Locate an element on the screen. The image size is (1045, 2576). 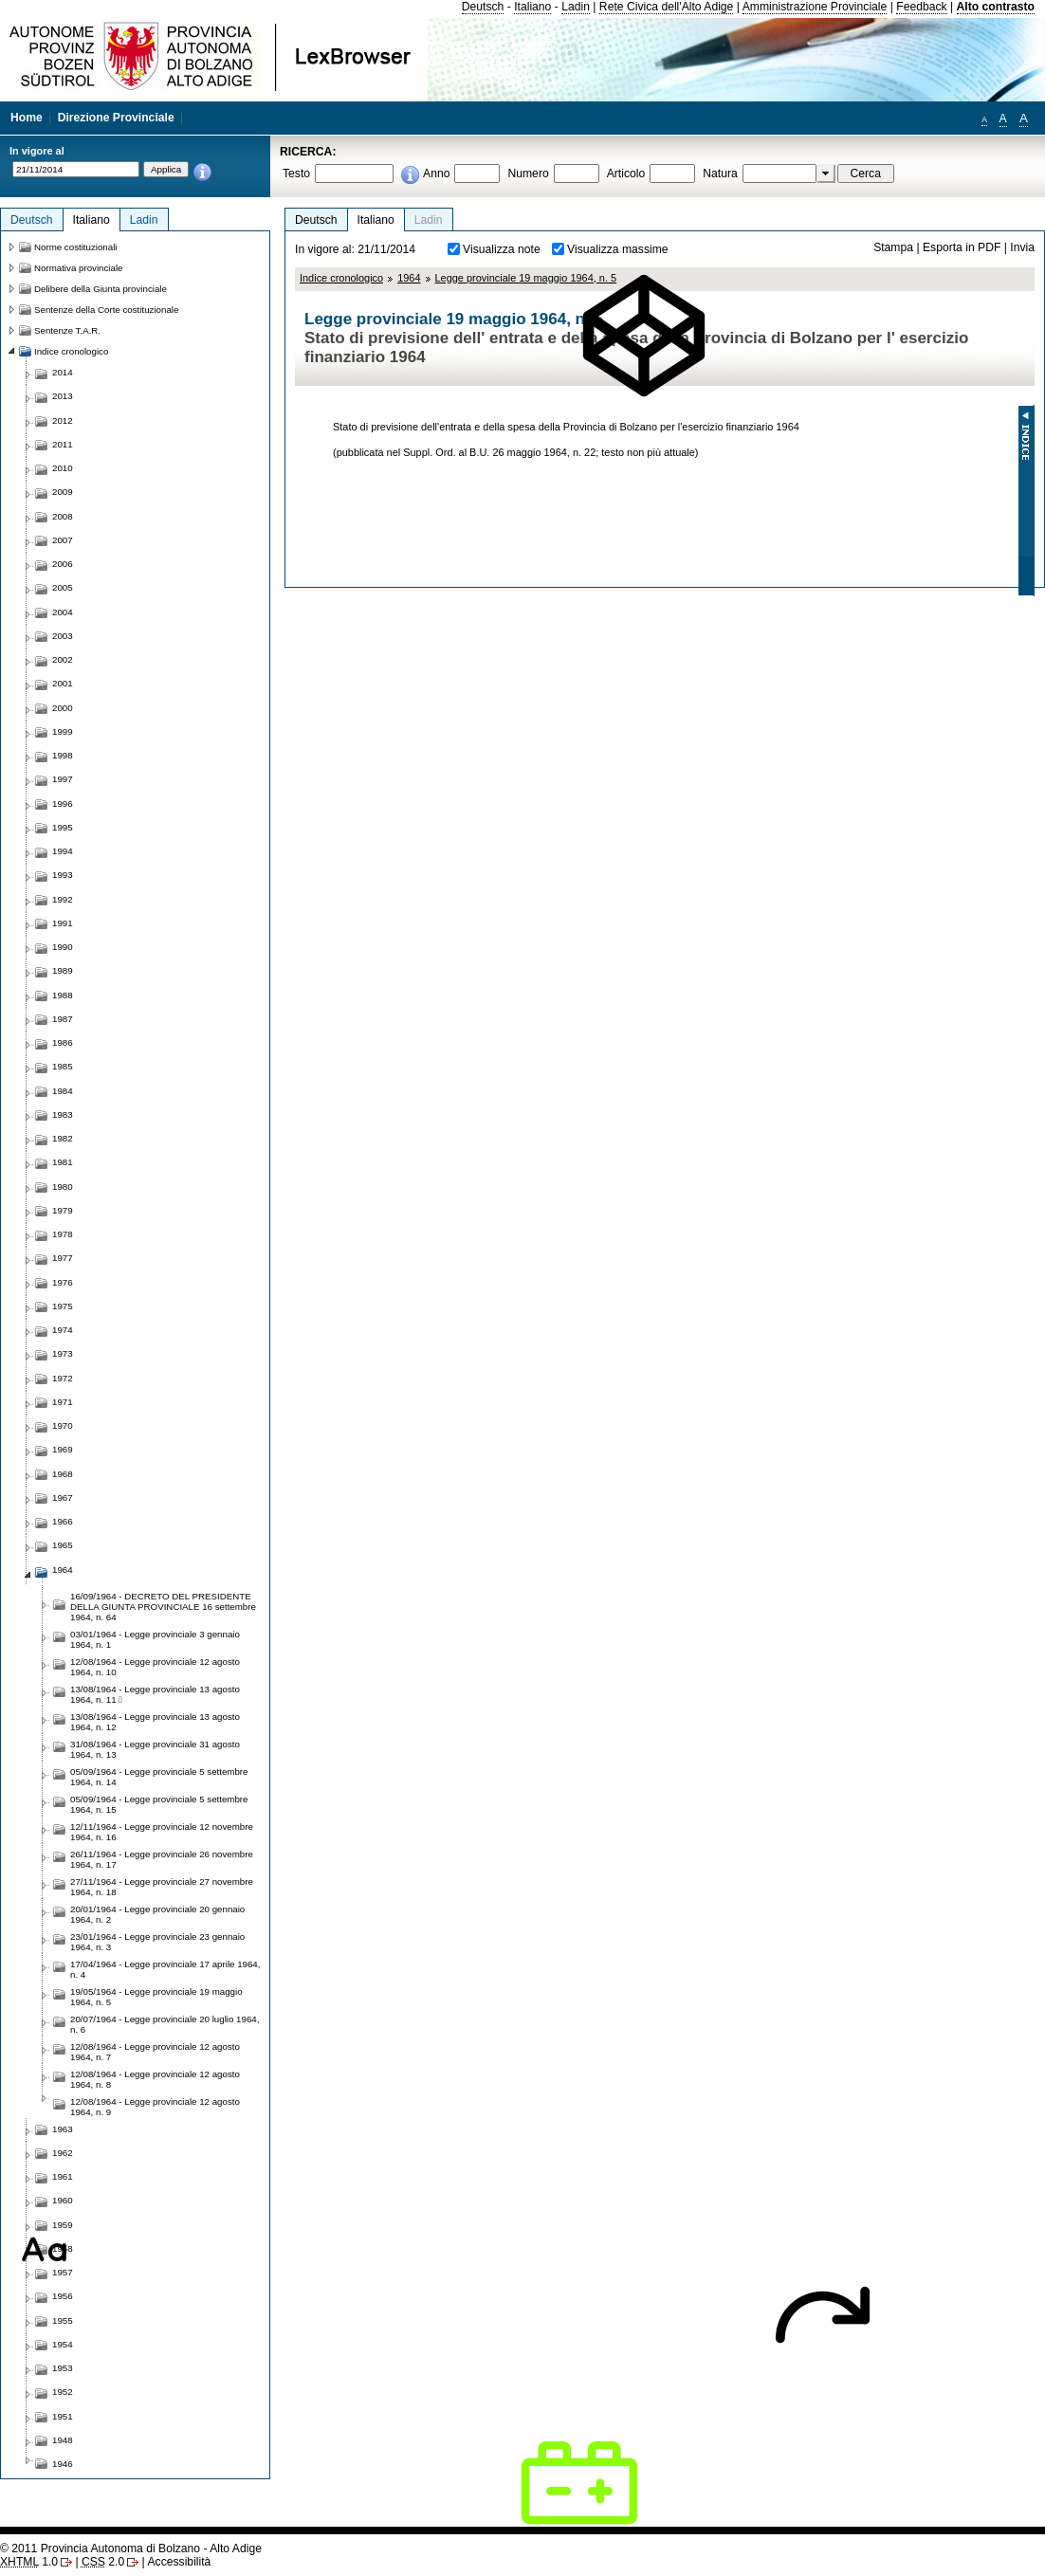
check vehicle battery status is located at coordinates (579, 2487).